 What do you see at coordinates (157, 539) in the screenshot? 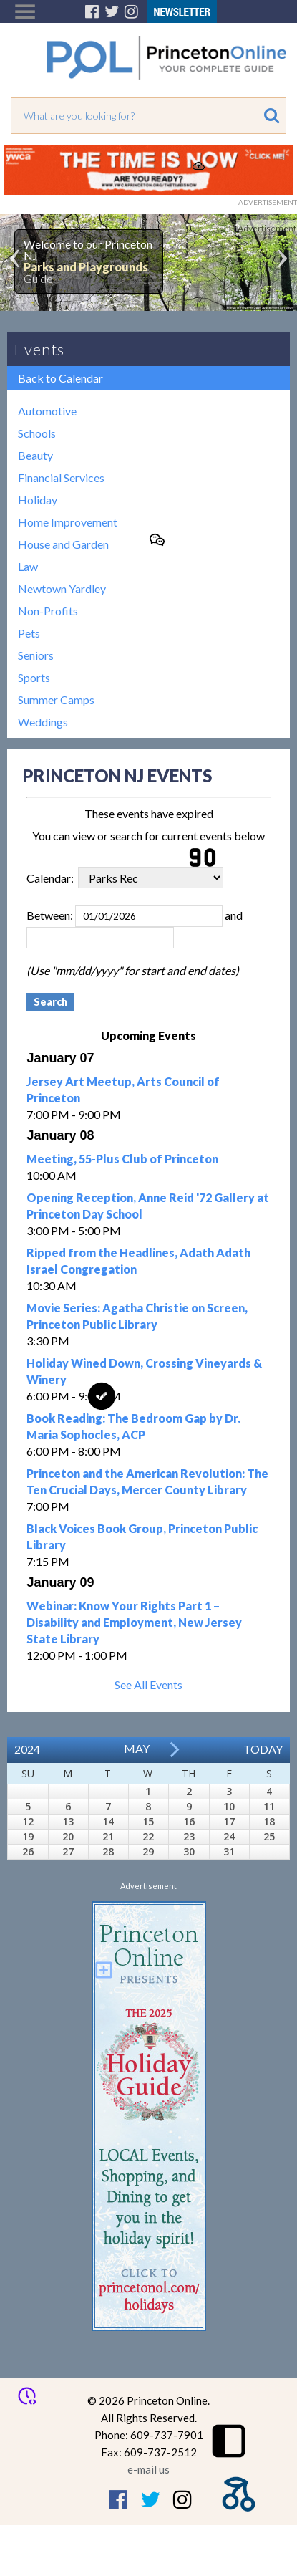
I see `open WeChat messaging app` at bounding box center [157, 539].